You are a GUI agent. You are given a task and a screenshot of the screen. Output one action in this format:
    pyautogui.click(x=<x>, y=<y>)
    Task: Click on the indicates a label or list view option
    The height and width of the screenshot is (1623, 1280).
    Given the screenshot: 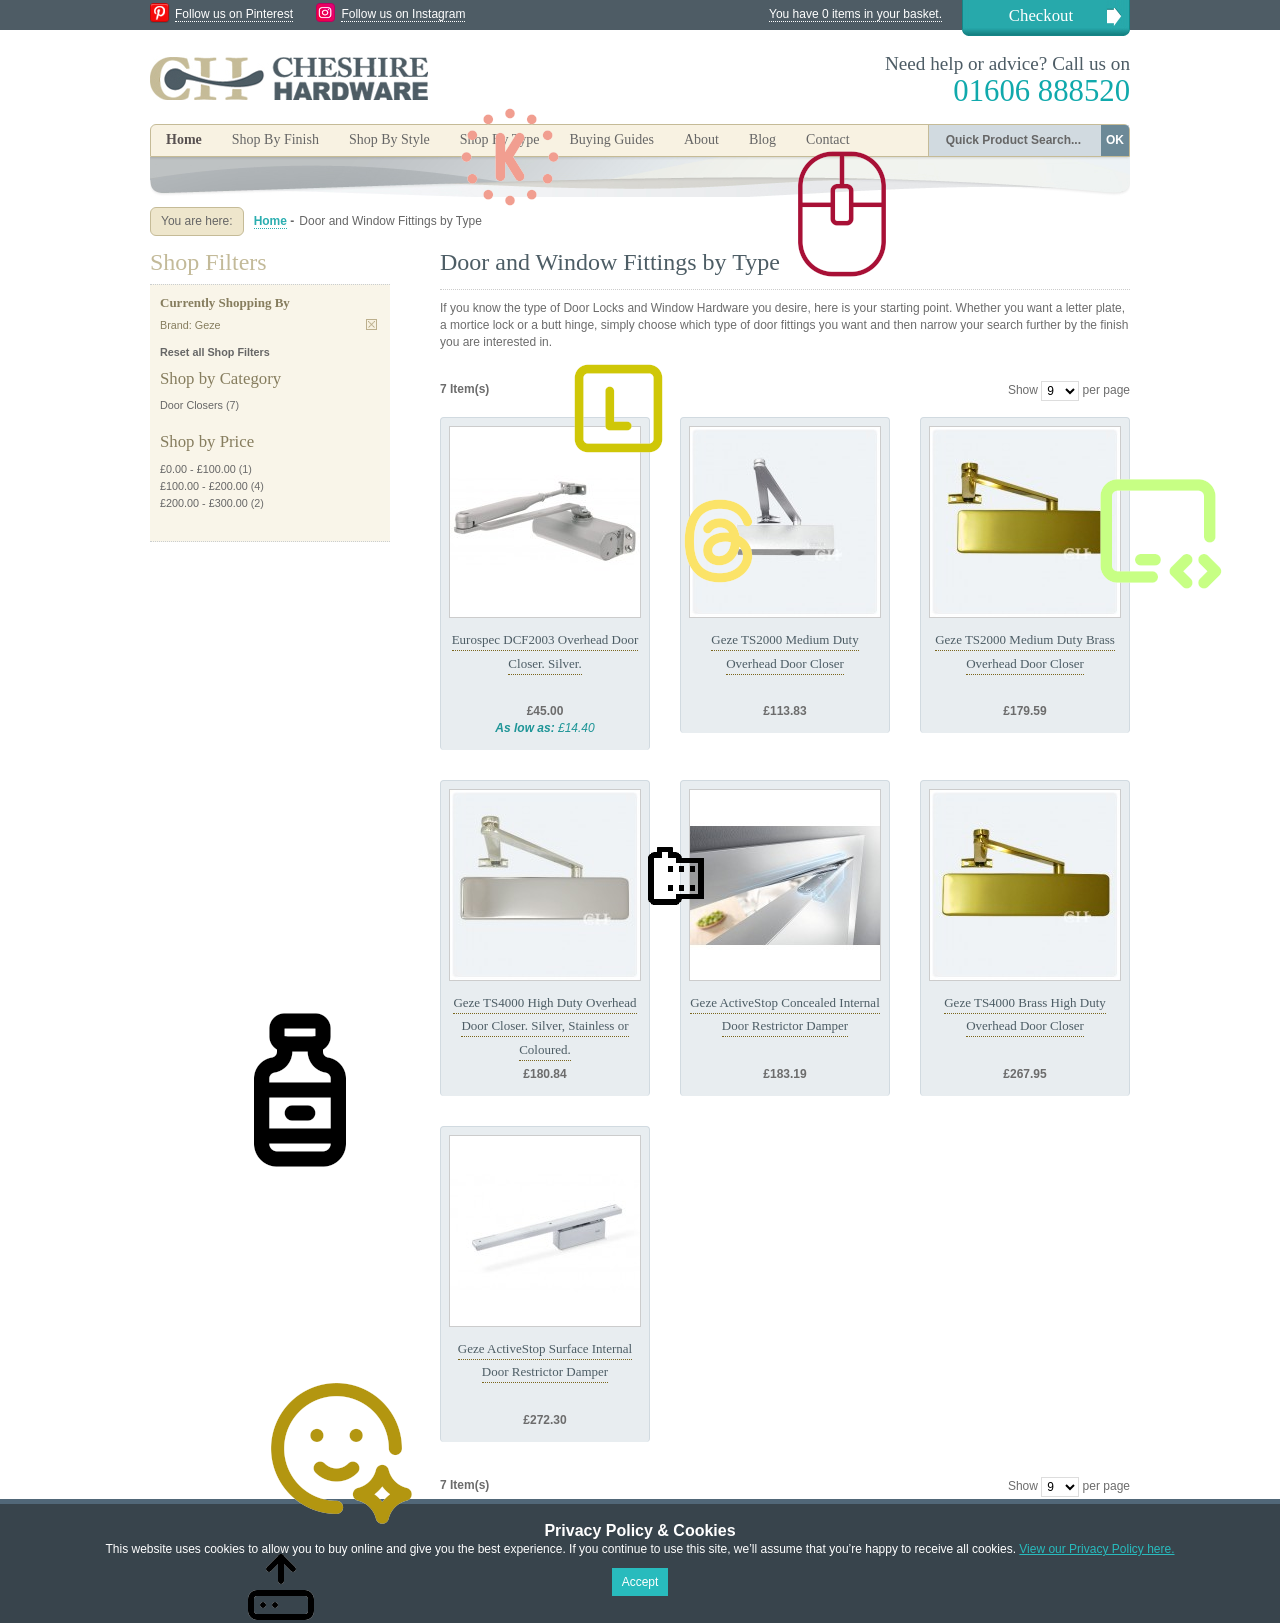 What is the action you would take?
    pyautogui.click(x=618, y=408)
    